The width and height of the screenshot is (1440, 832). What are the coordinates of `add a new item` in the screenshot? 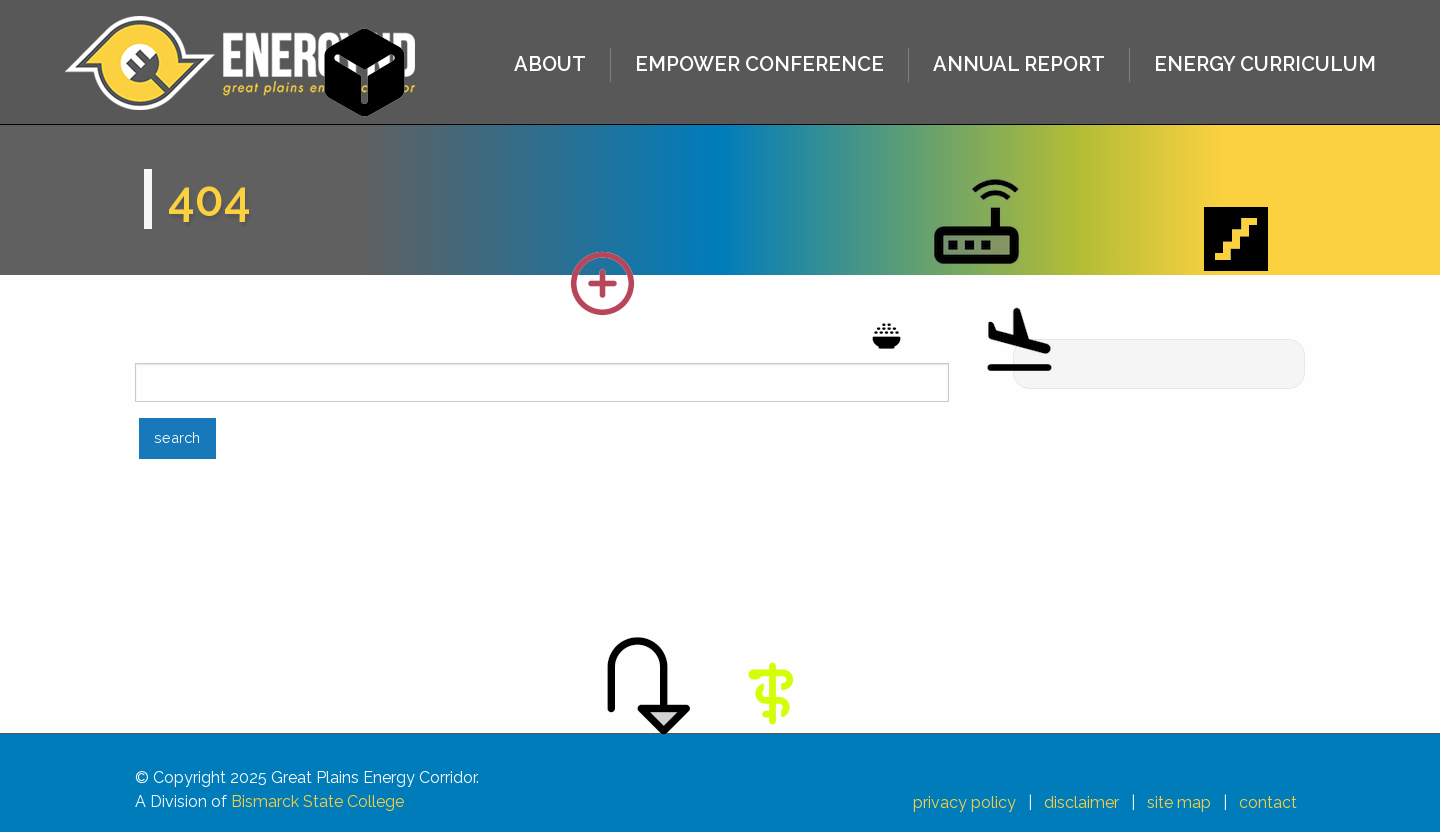 It's located at (602, 283).